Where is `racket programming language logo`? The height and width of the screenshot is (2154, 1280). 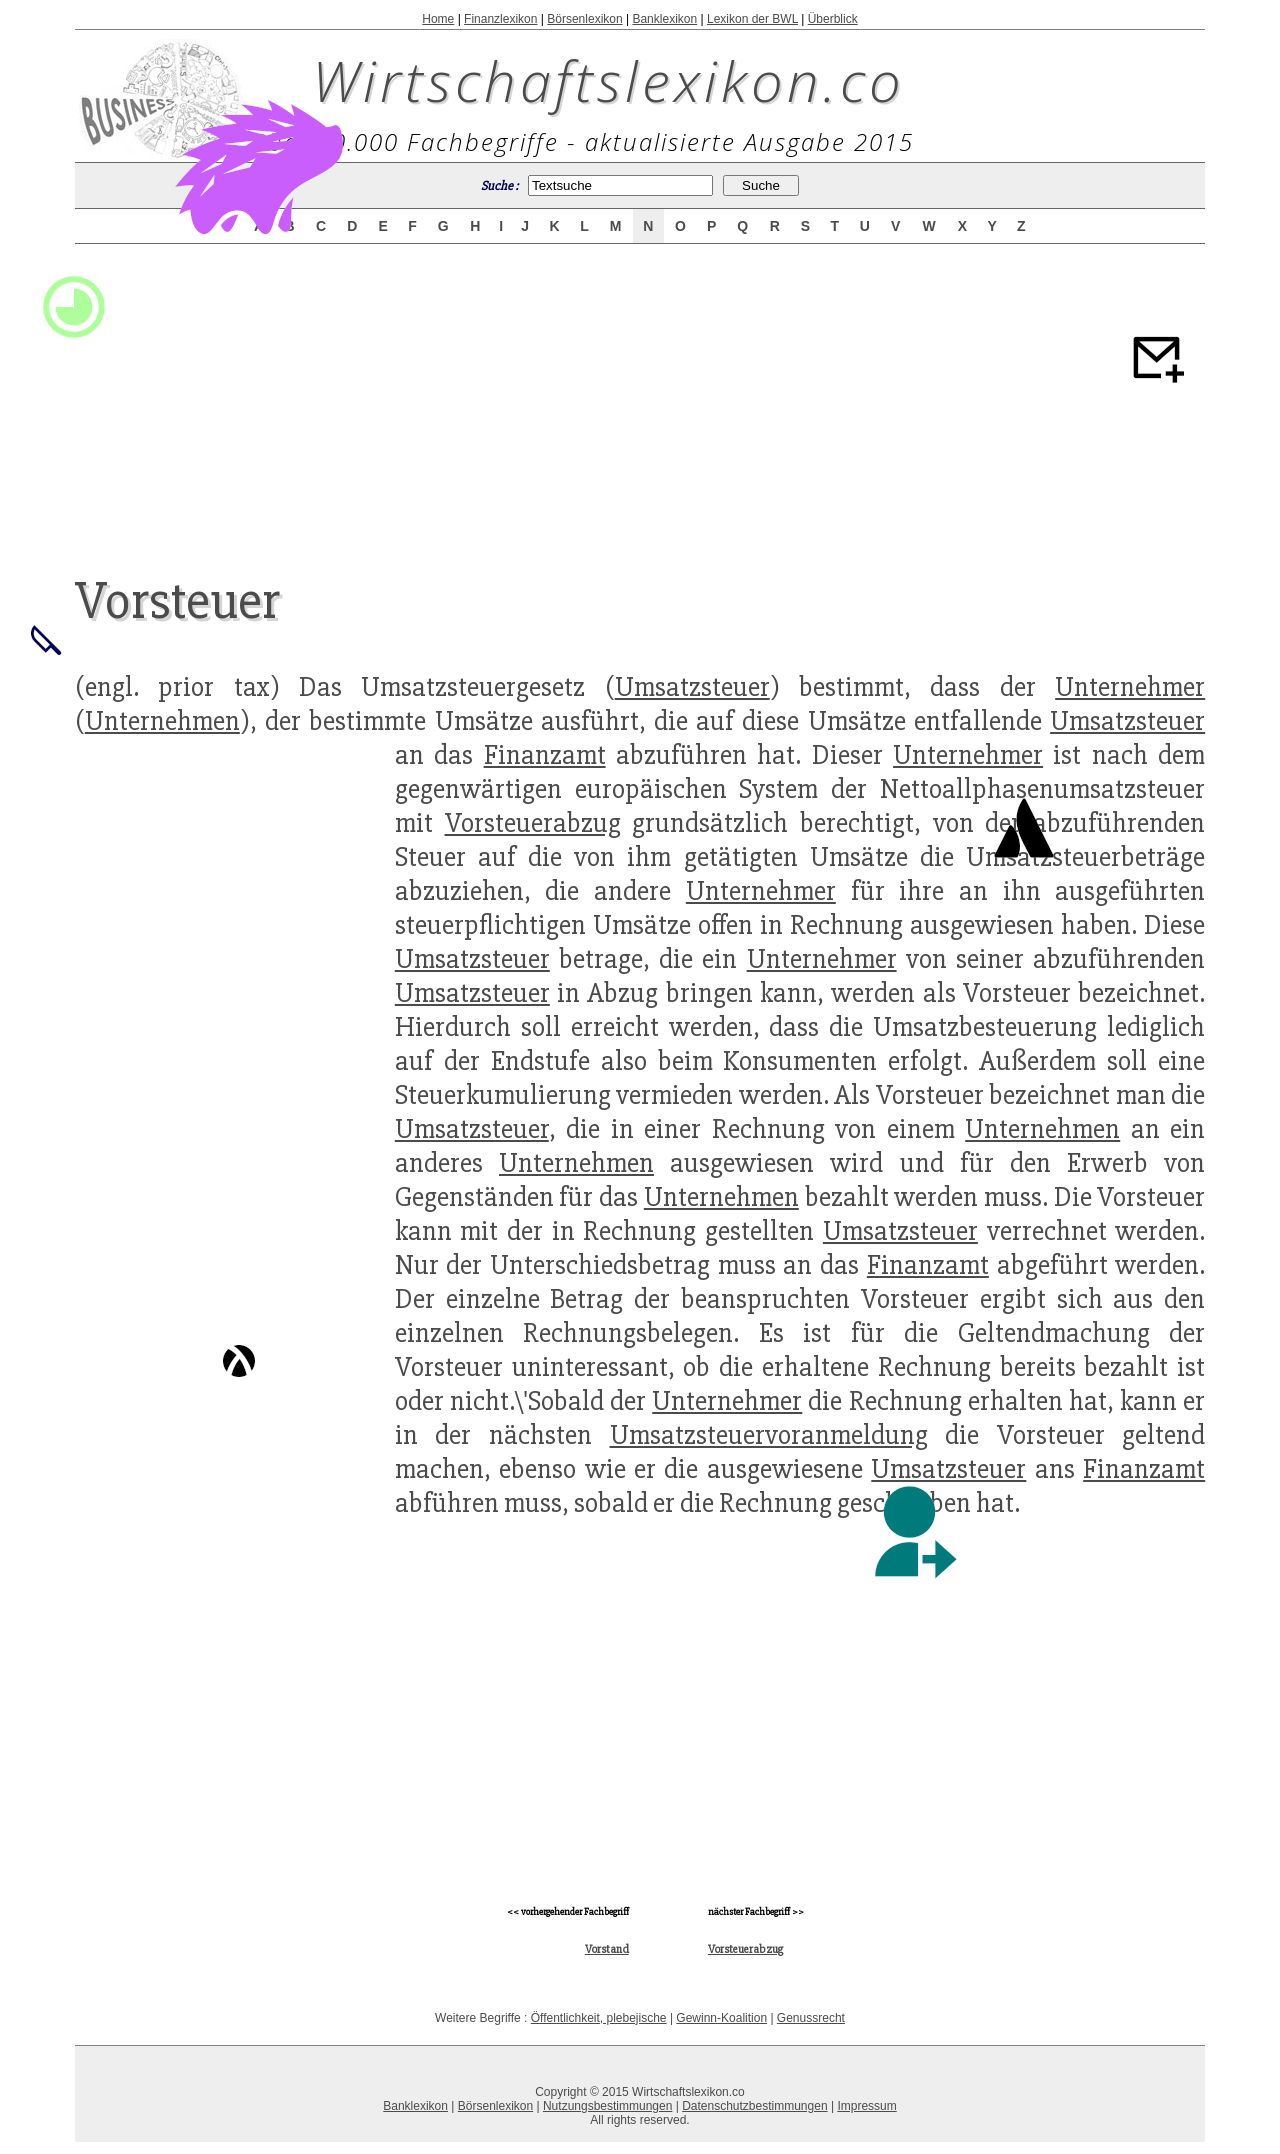
racket programming language logo is located at coordinates (239, 1361).